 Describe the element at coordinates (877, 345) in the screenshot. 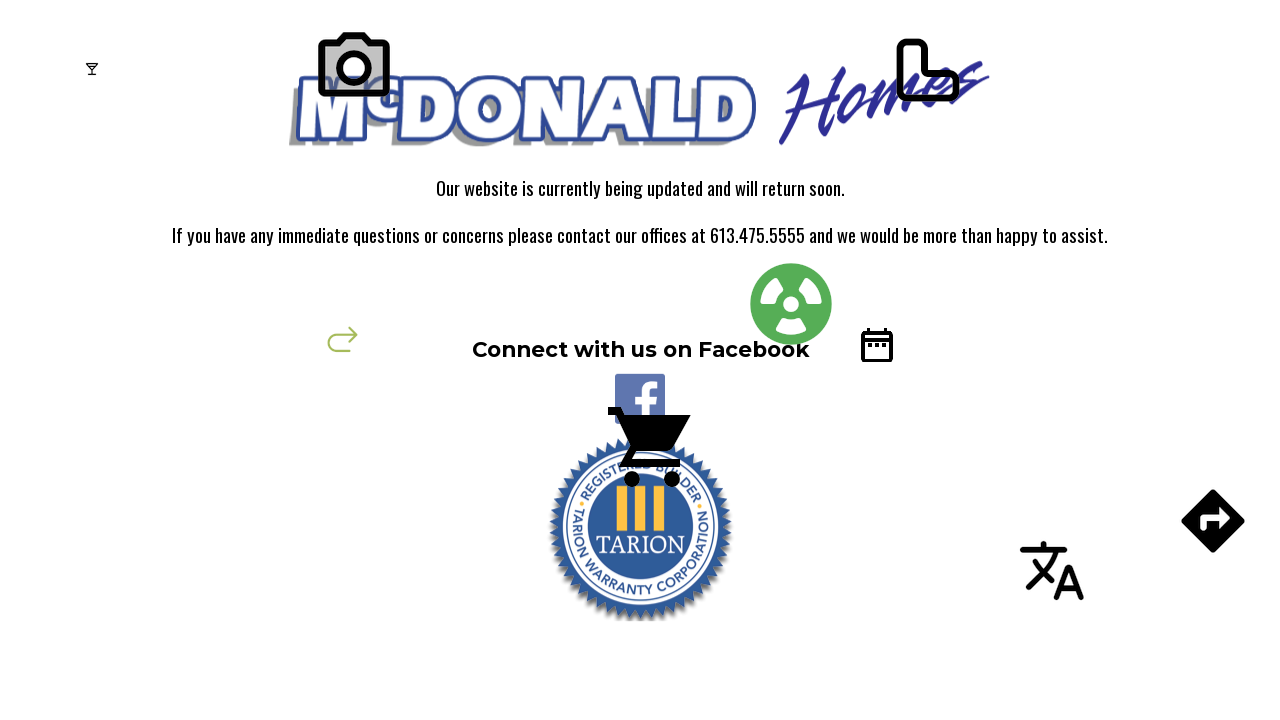

I see `select a date range` at that location.